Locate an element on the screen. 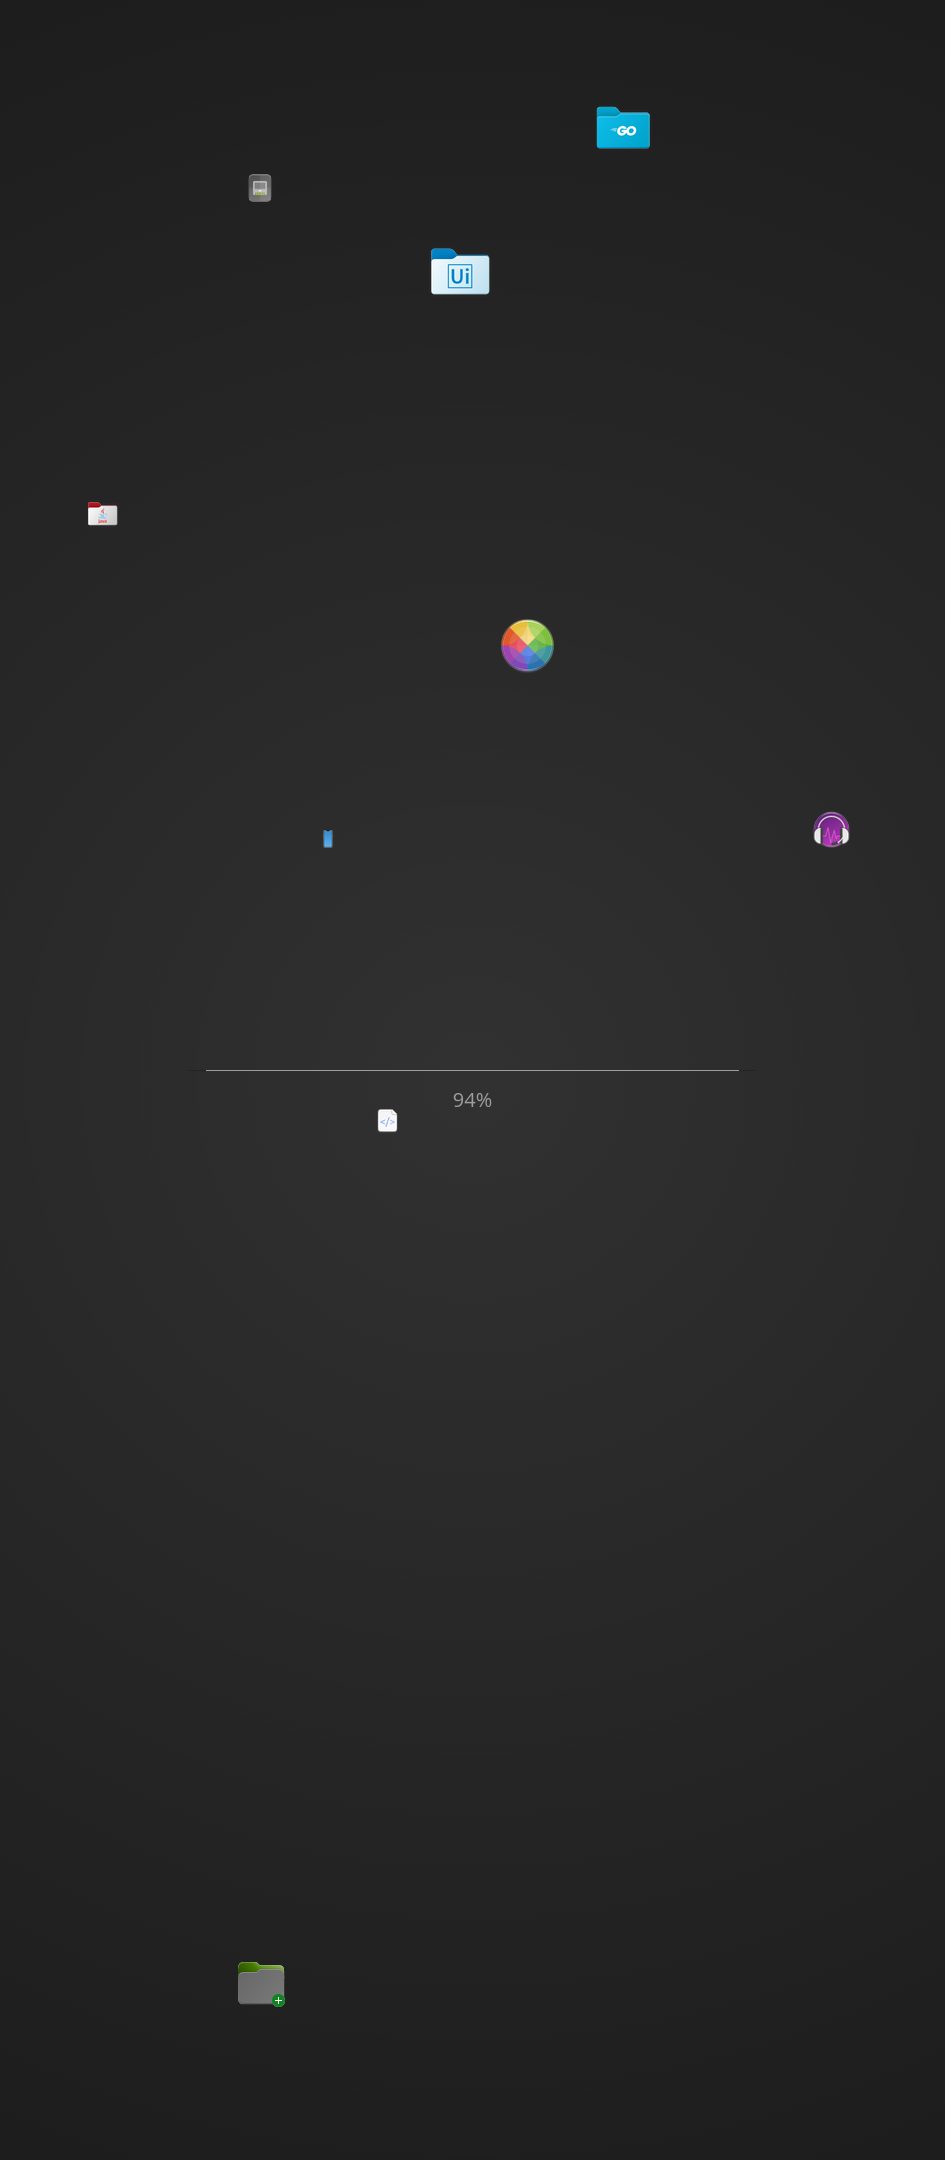 The width and height of the screenshot is (945, 2160). open folder containing java project files is located at coordinates (102, 514).